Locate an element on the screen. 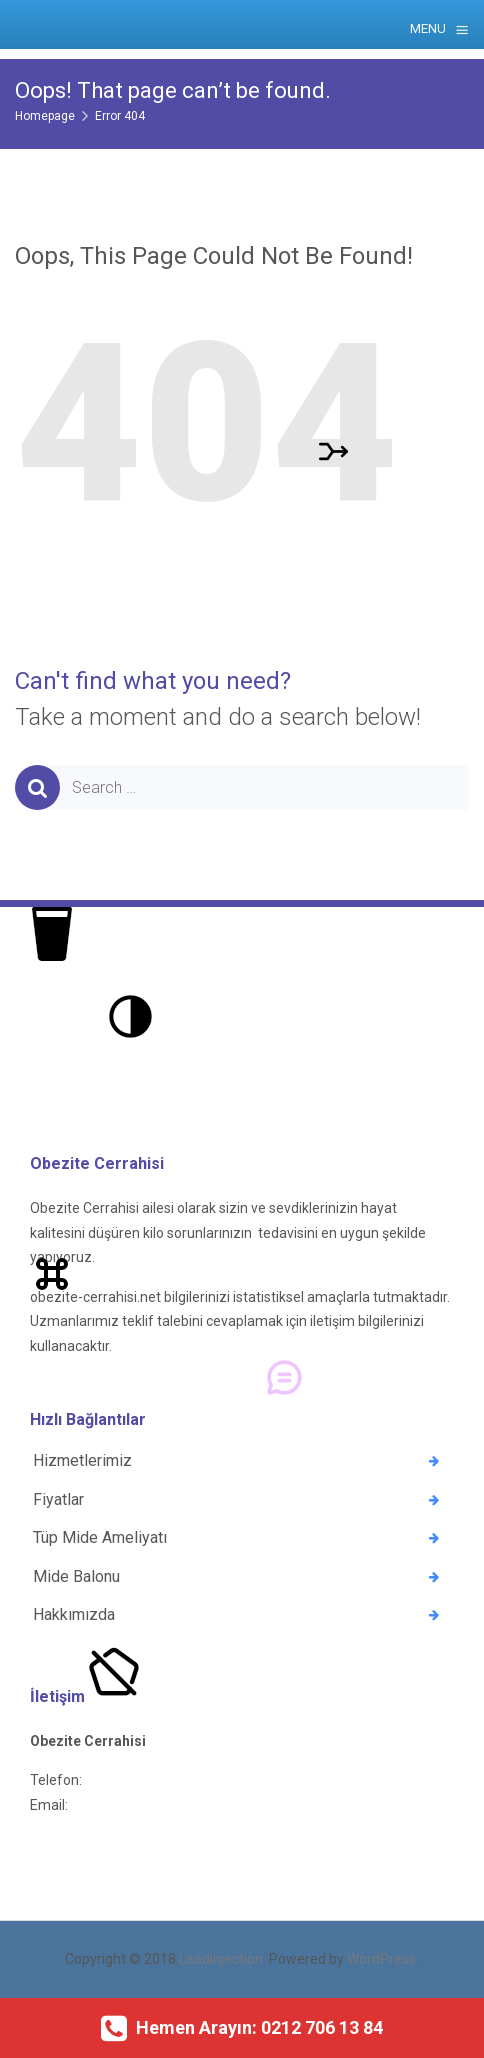 Image resolution: width=484 pixels, height=2058 pixels. merge or combine selected items is located at coordinates (333, 451).